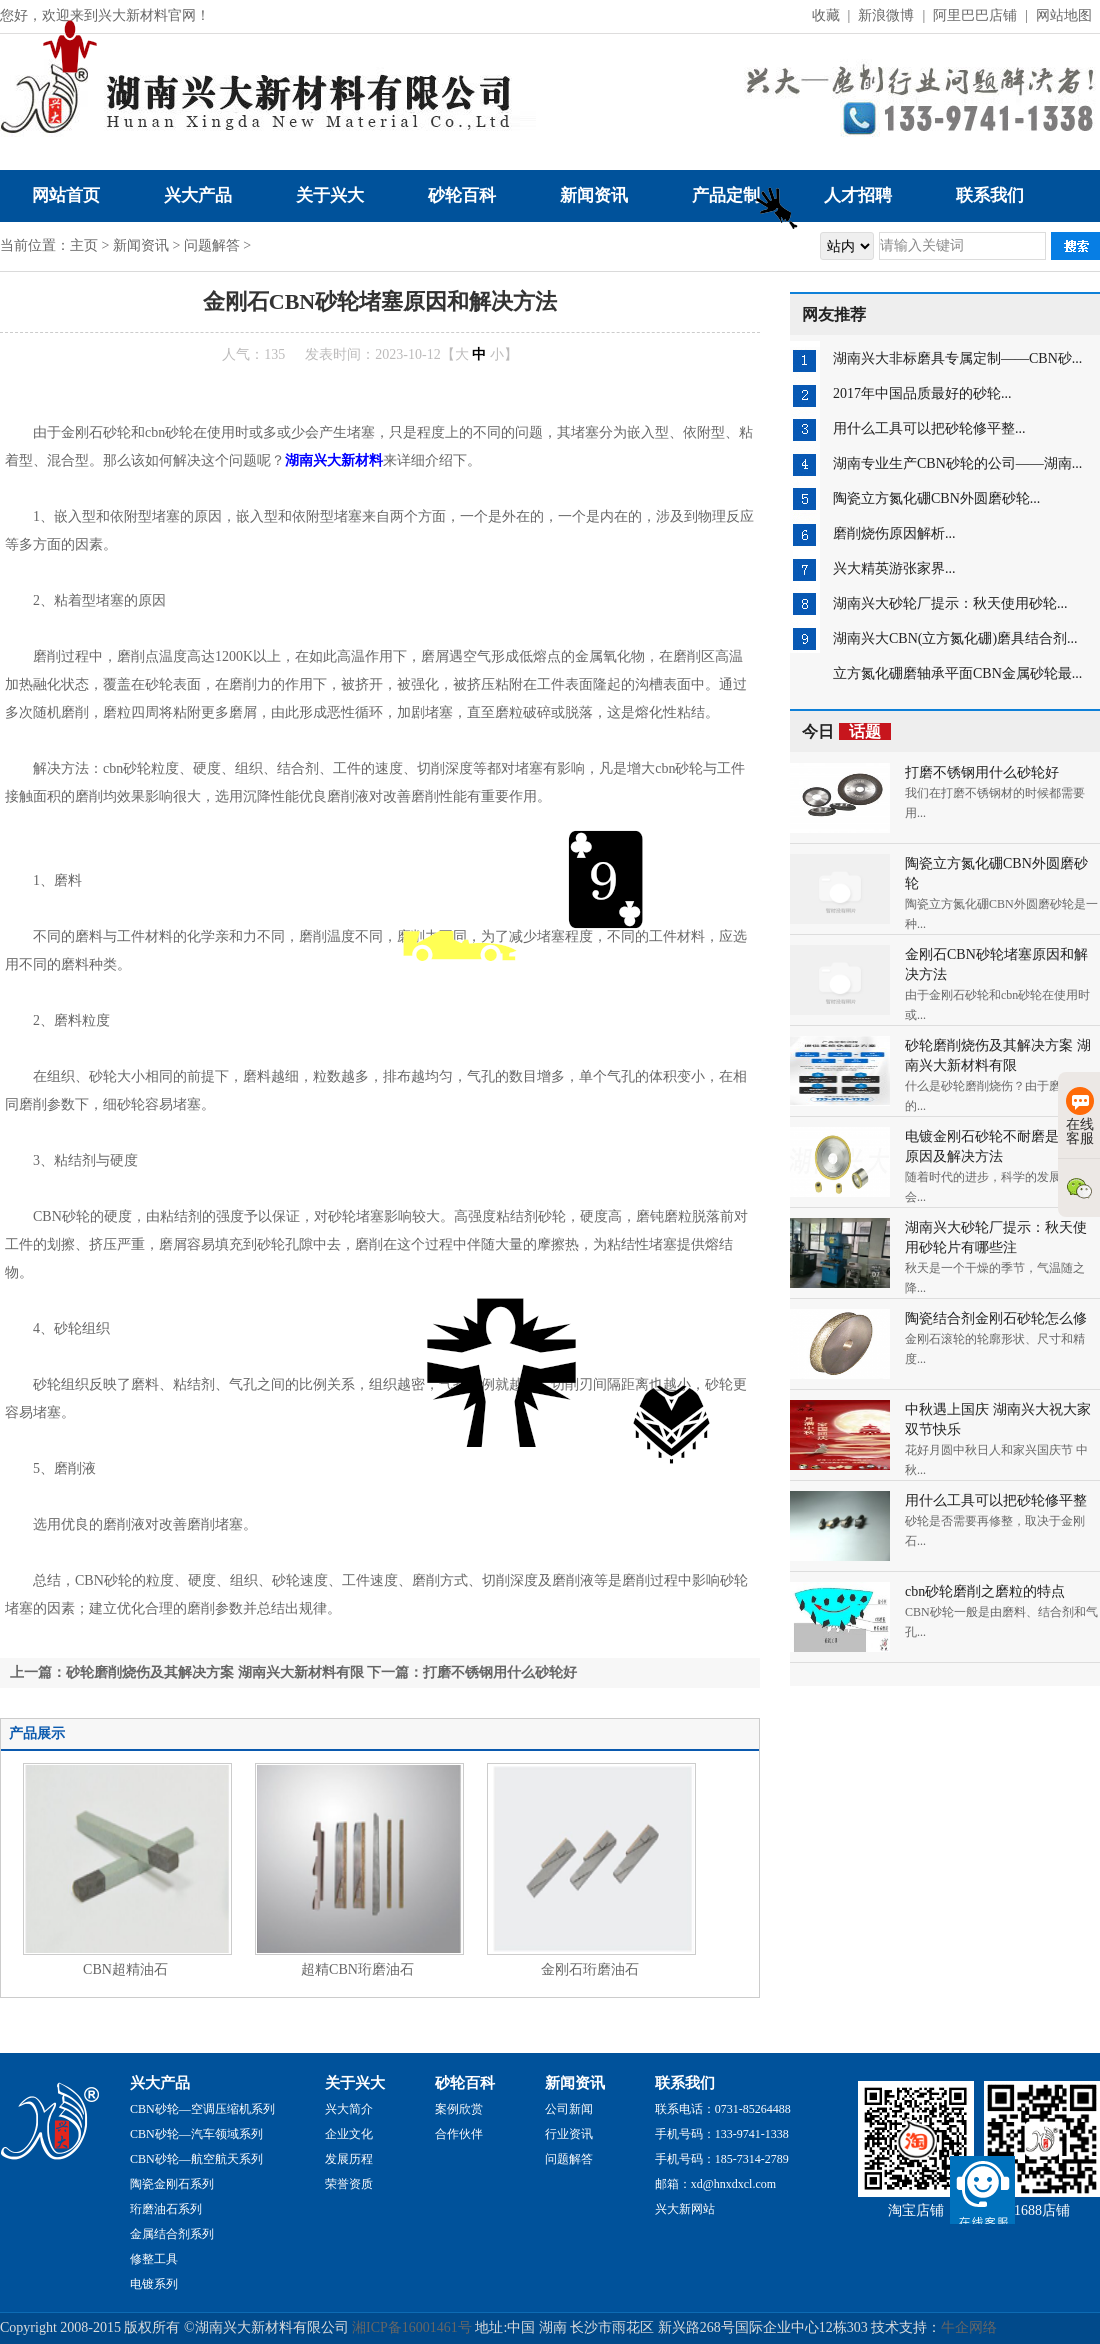 This screenshot has height=2344, width=1100. I want to click on select poncho clothing item, so click(671, 1424).